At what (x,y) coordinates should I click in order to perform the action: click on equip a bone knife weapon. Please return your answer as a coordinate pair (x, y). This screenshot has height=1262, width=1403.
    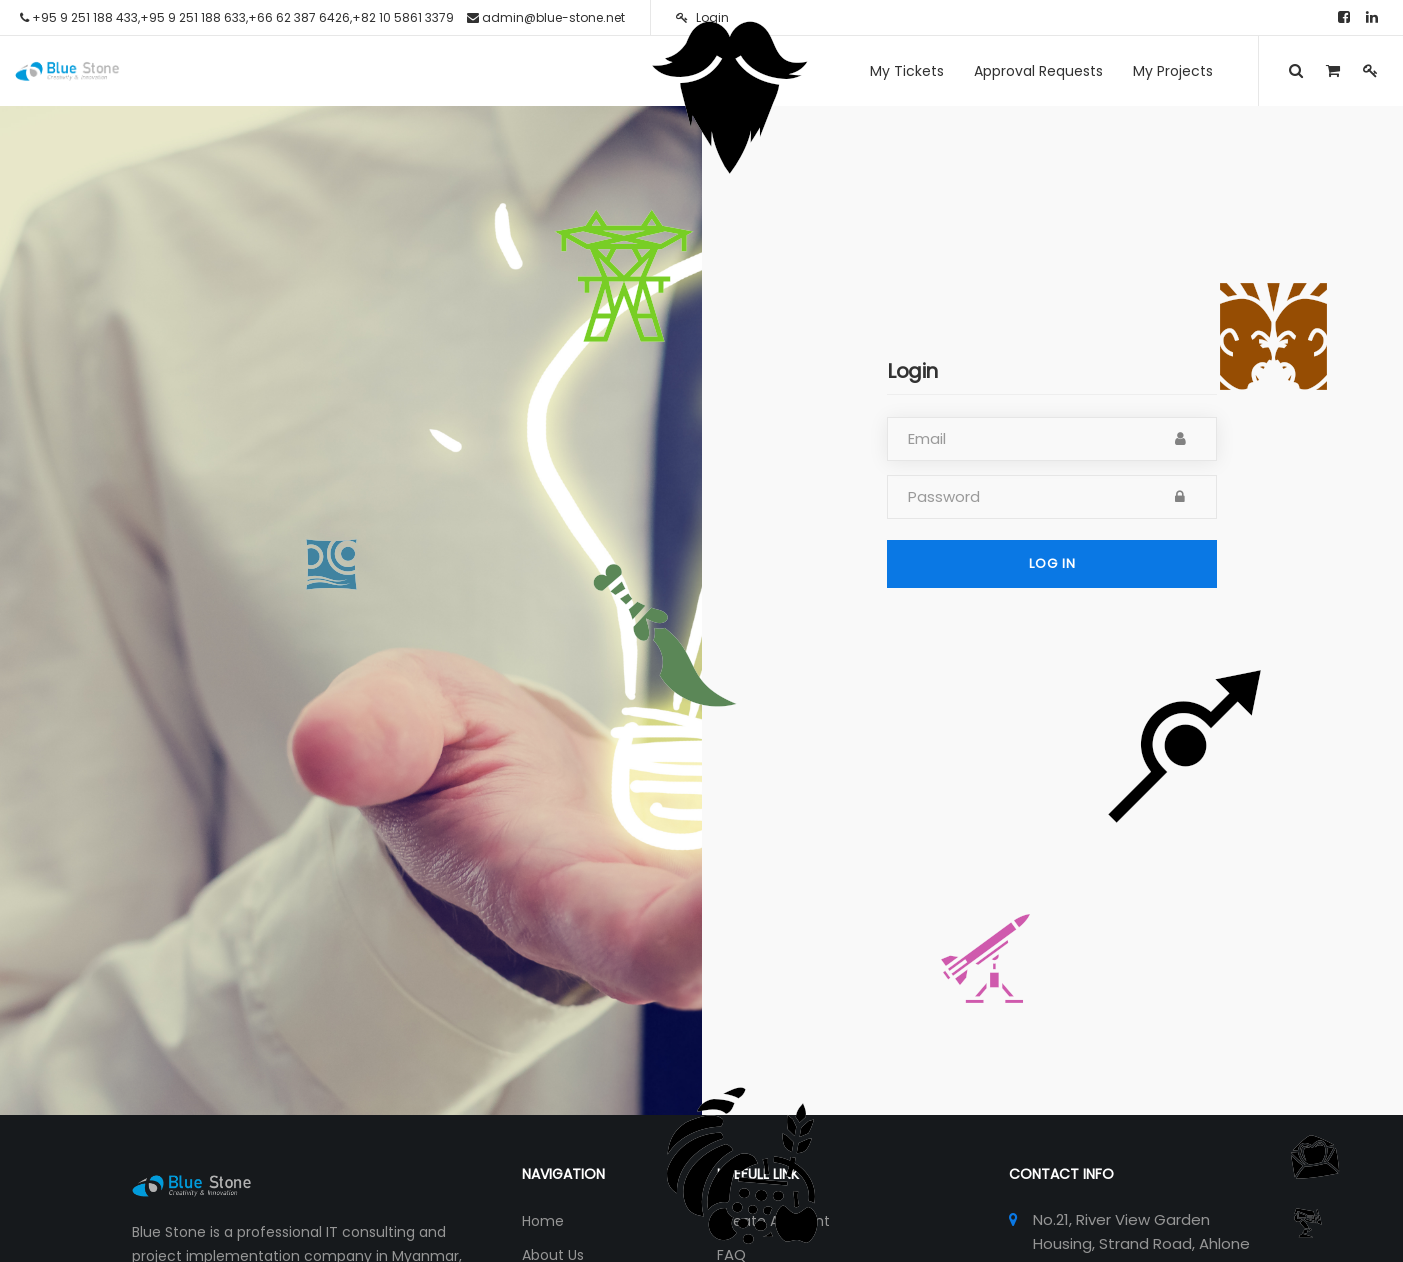
    Looking at the image, I should click on (665, 635).